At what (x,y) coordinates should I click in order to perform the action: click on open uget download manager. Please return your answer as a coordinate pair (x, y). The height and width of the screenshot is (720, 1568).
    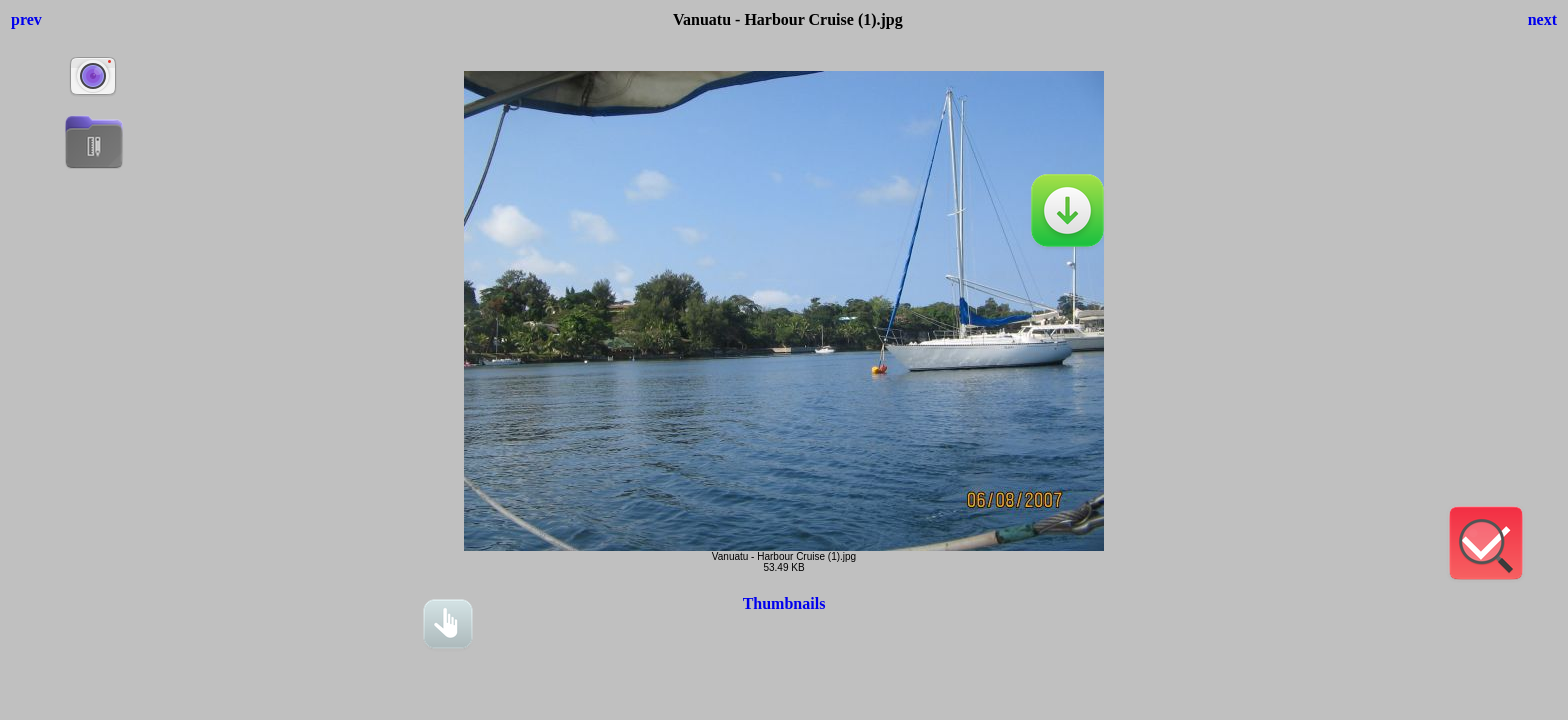
    Looking at the image, I should click on (1067, 210).